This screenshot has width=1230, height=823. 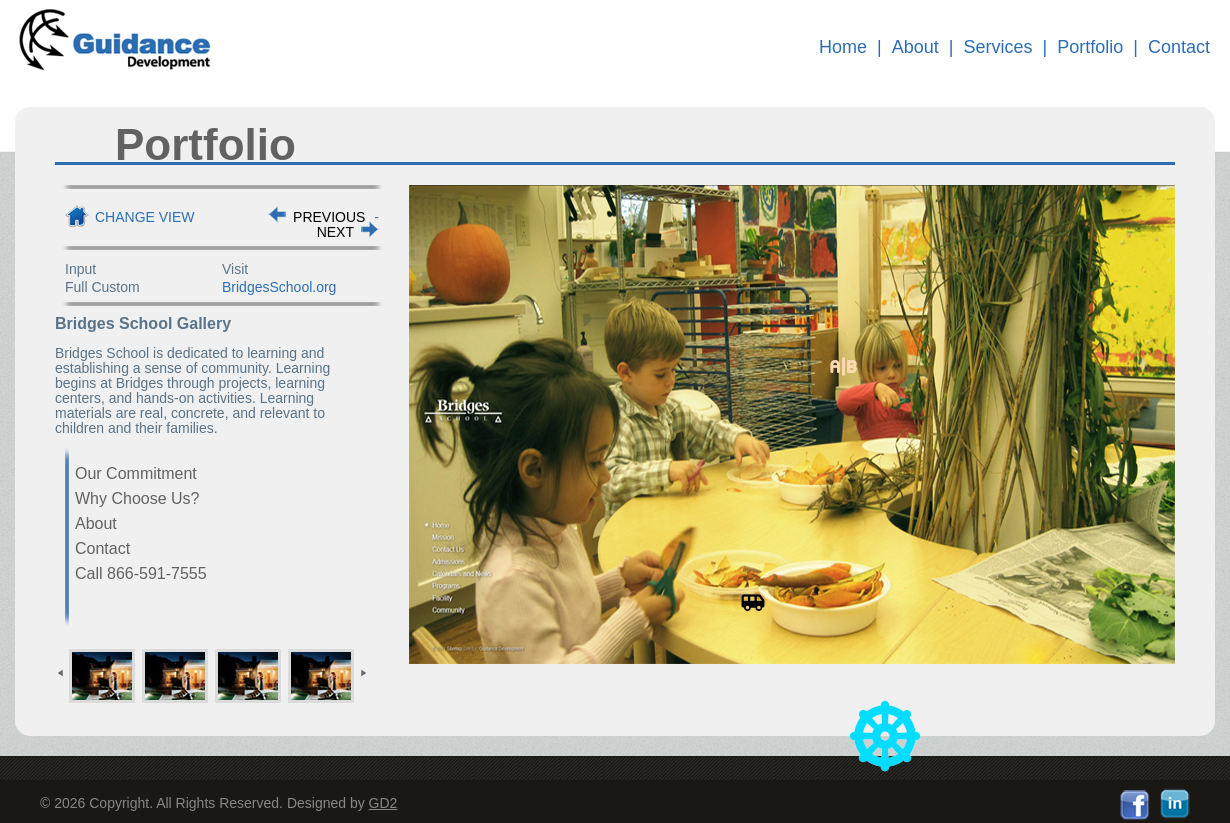 I want to click on toggle between A/B testing variants, so click(x=843, y=366).